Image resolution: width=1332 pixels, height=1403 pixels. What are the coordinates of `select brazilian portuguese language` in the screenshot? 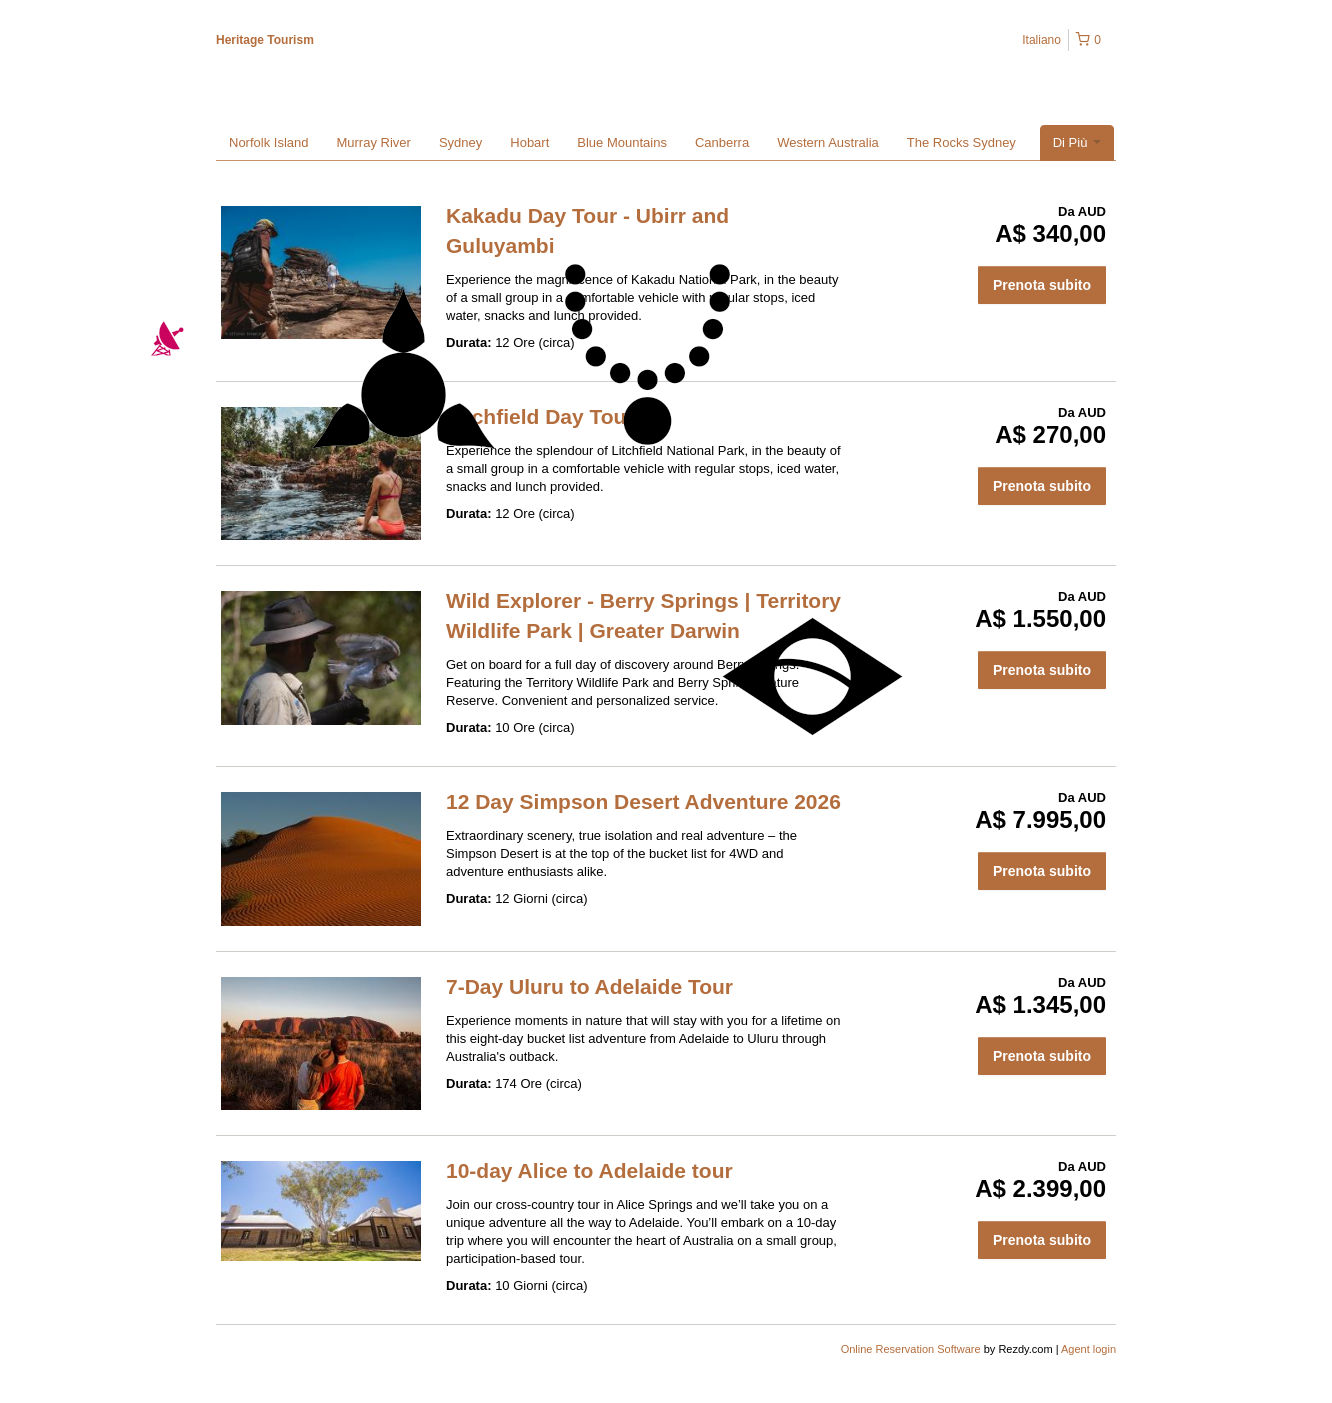 It's located at (812, 676).